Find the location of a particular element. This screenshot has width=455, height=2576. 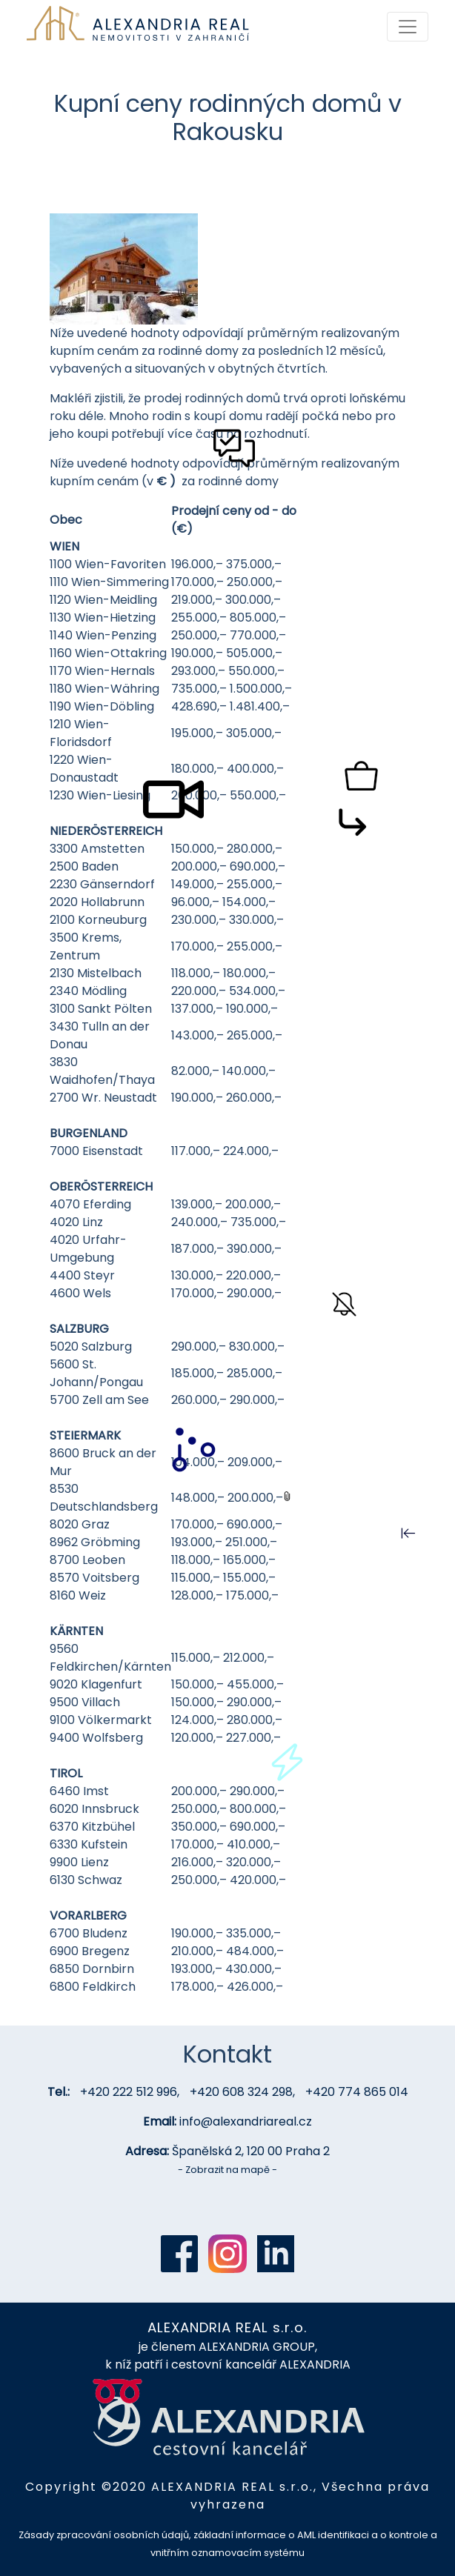

indicates a discussion has been closed or resolved is located at coordinates (234, 448).